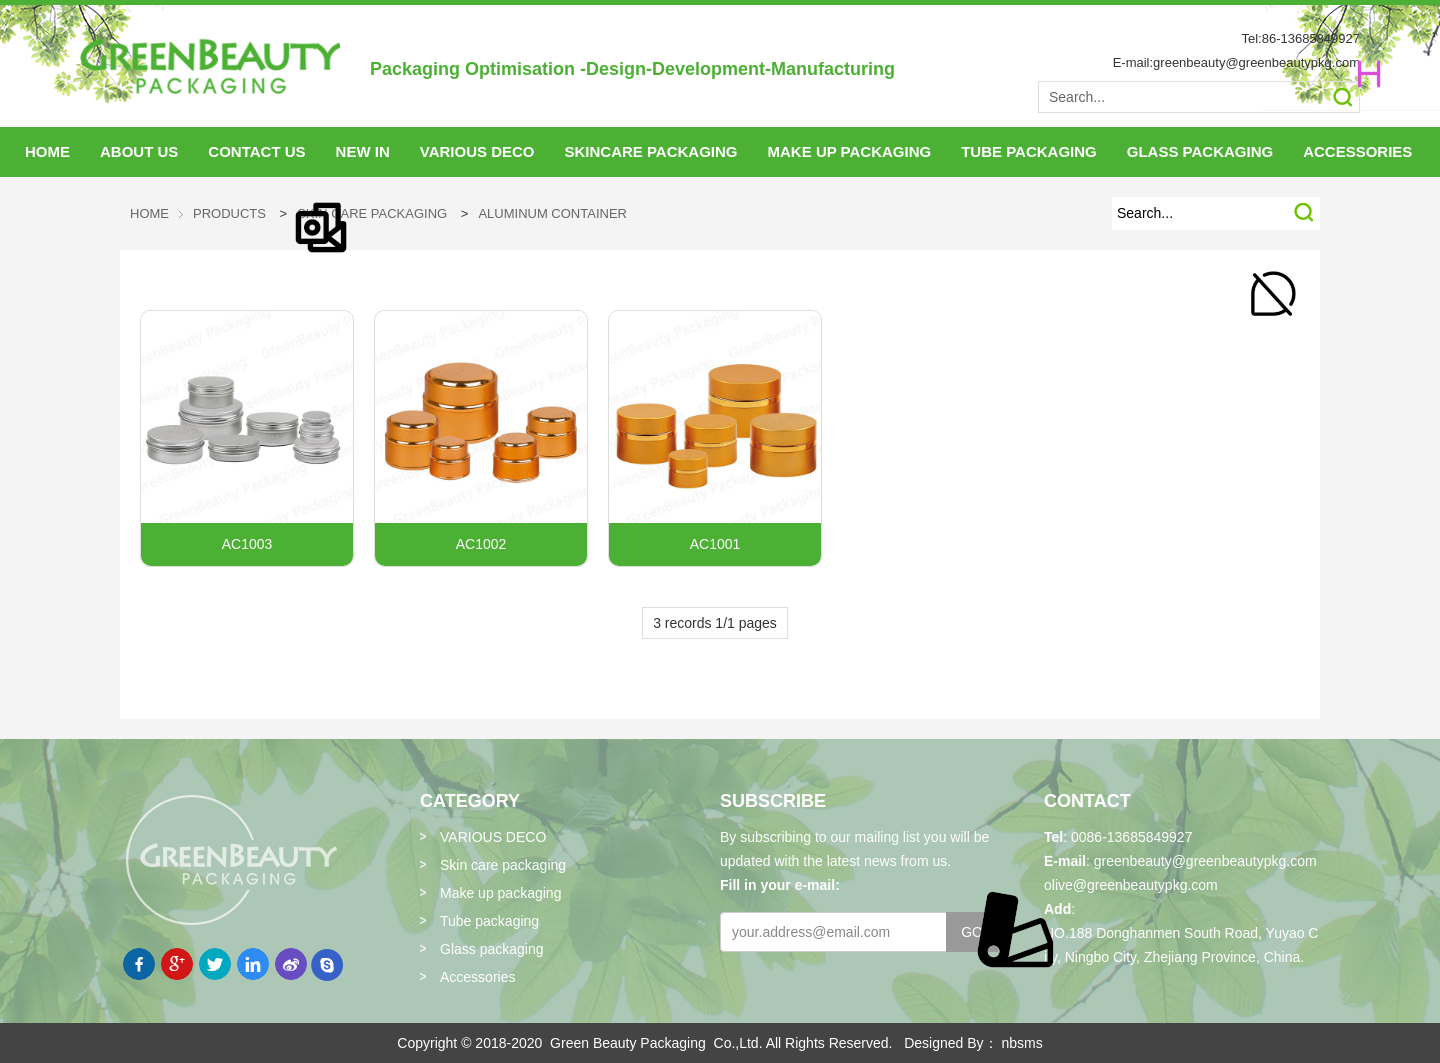 The width and height of the screenshot is (1440, 1063). What do you see at coordinates (1012, 932) in the screenshot?
I see `access color palette or theme options` at bounding box center [1012, 932].